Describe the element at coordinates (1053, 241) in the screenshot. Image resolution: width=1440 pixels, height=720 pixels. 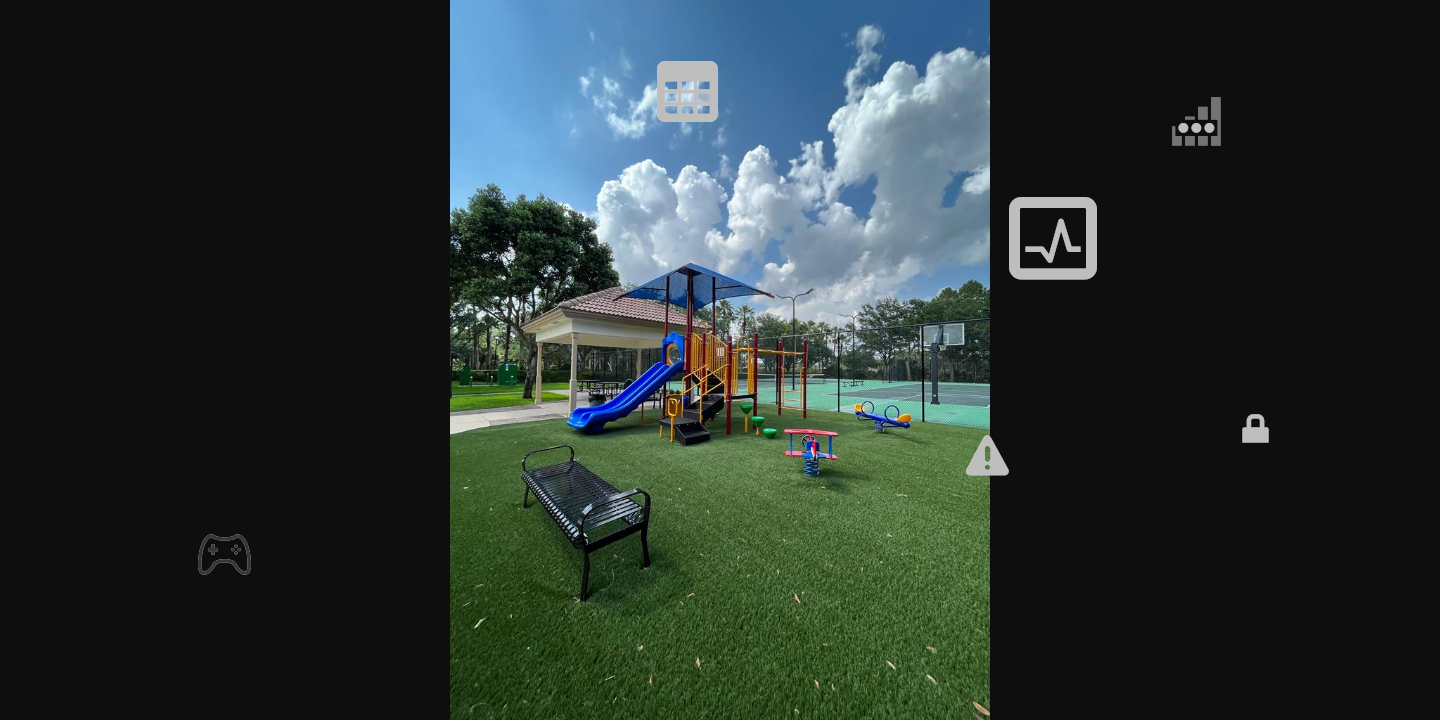
I see `open system monitor to view resource usage` at that location.